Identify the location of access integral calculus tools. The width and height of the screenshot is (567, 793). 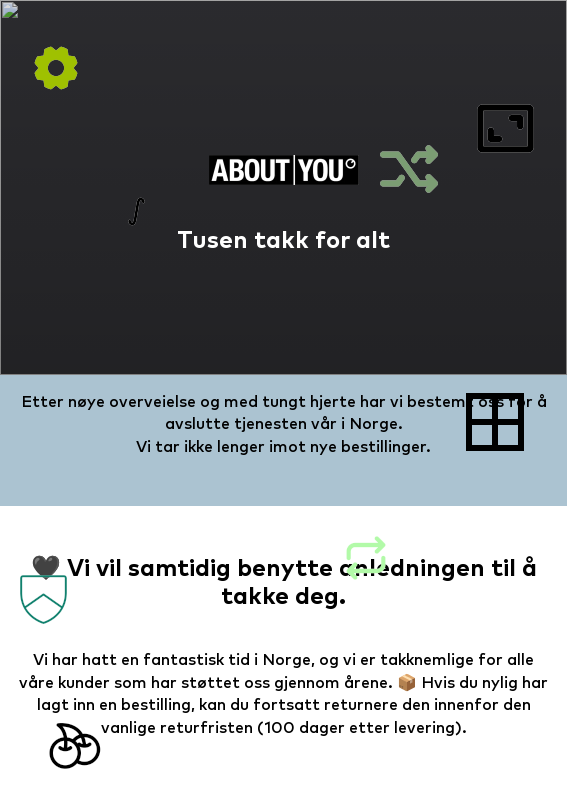
(136, 211).